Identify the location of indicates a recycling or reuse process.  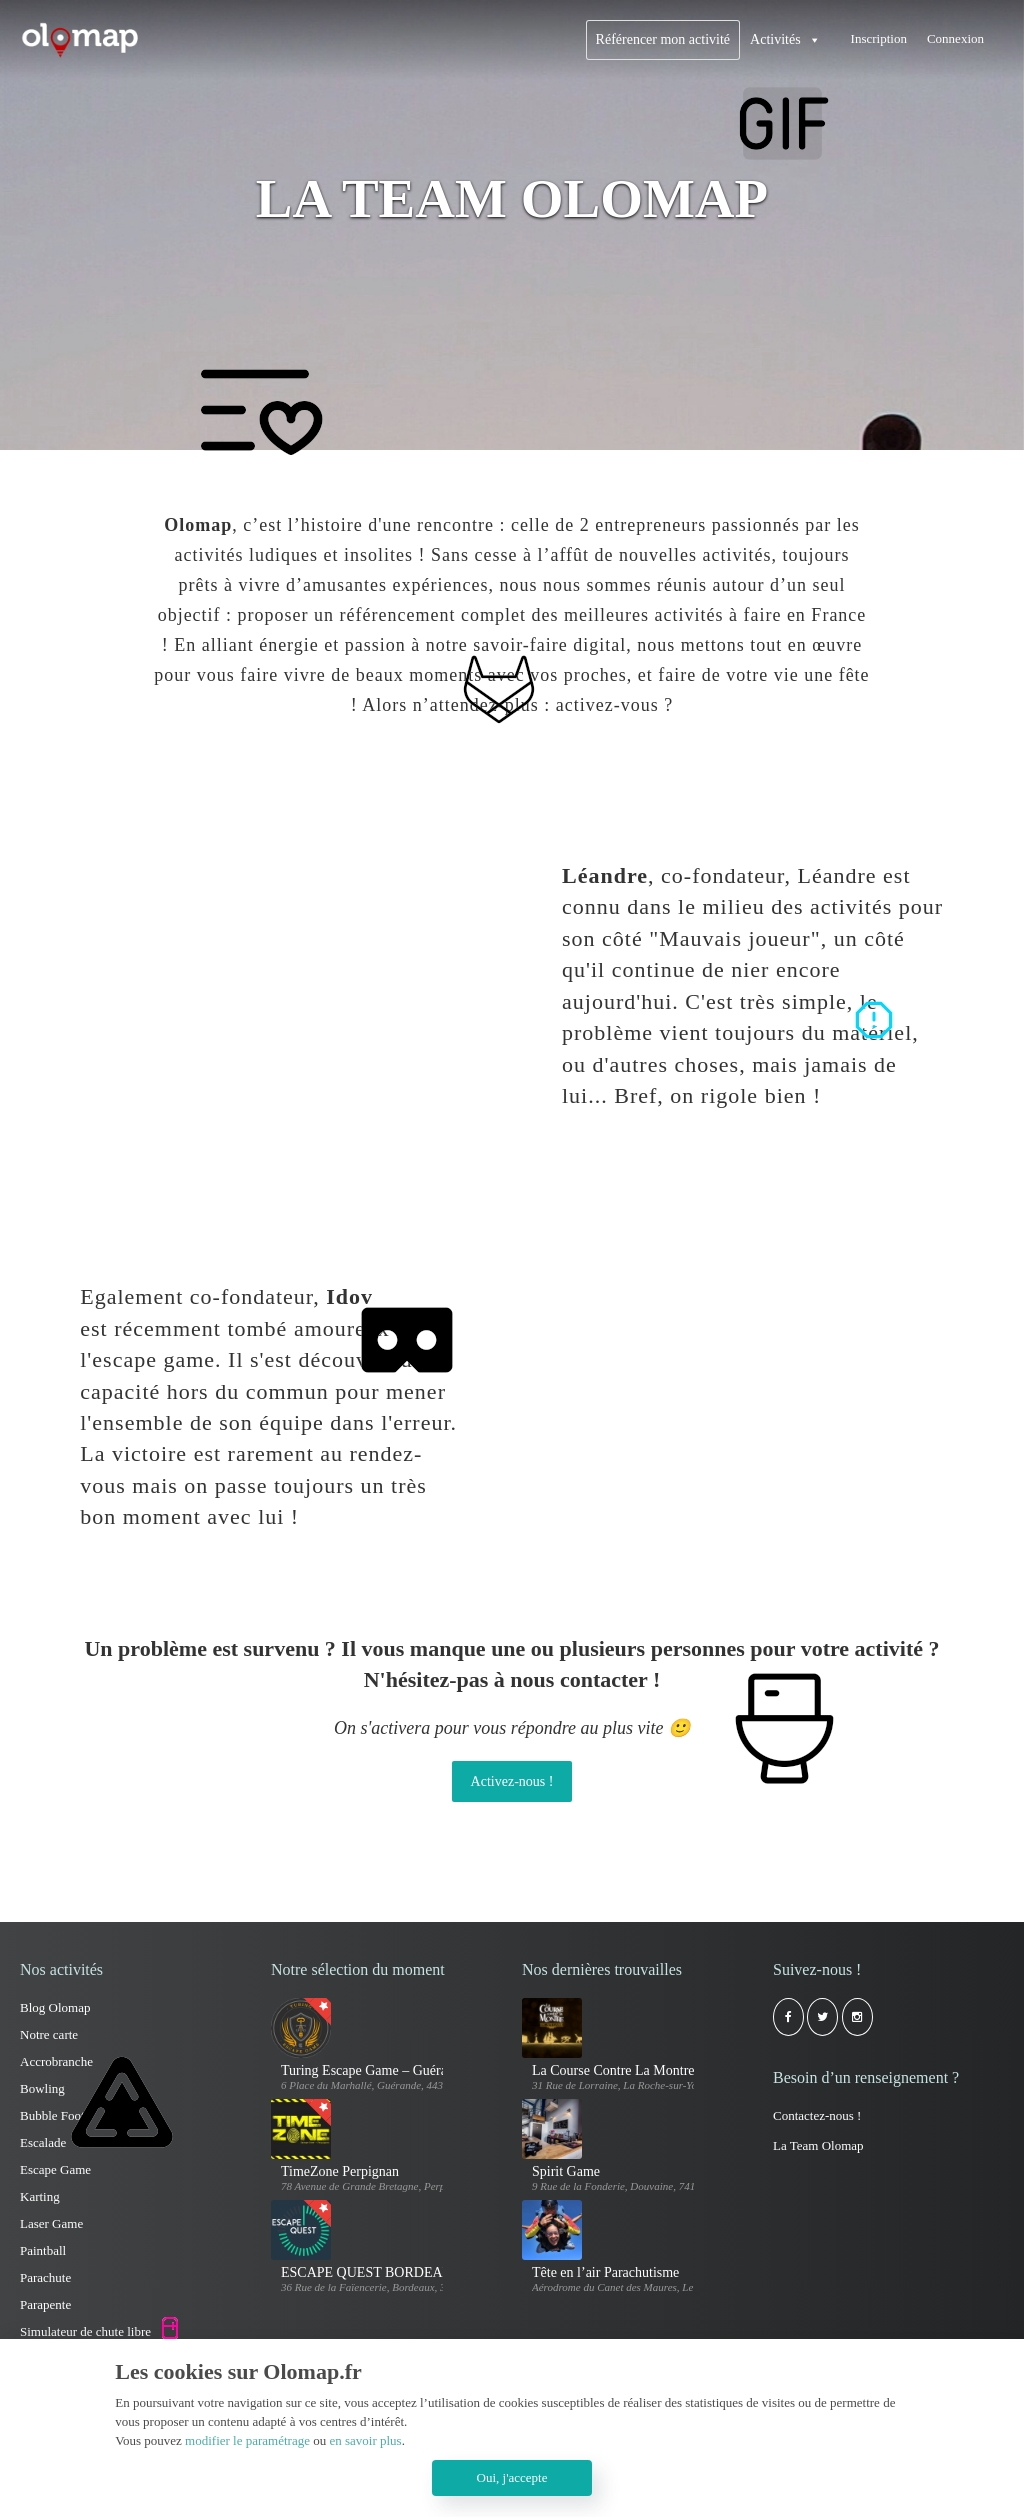
(122, 2104).